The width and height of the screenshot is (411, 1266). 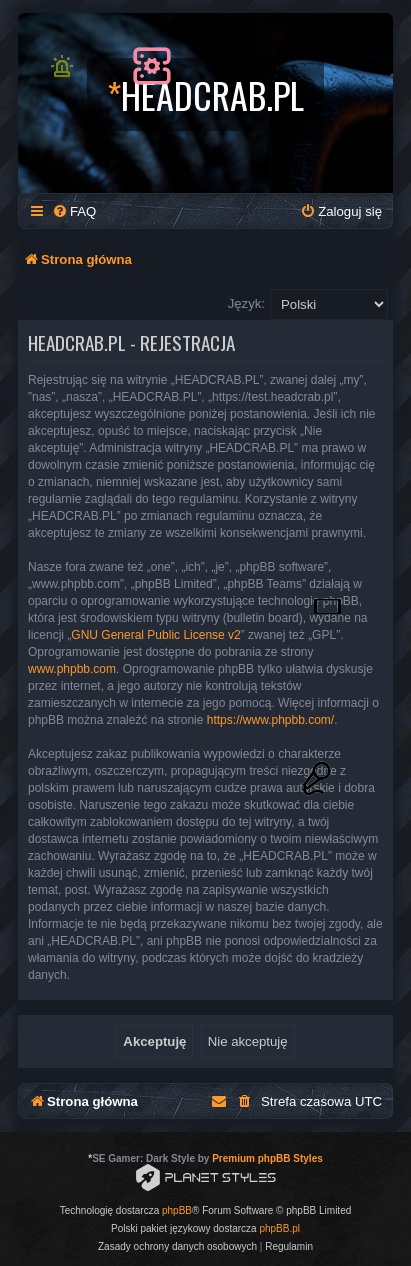 I want to click on trigger an emergency alert, so click(x=62, y=66).